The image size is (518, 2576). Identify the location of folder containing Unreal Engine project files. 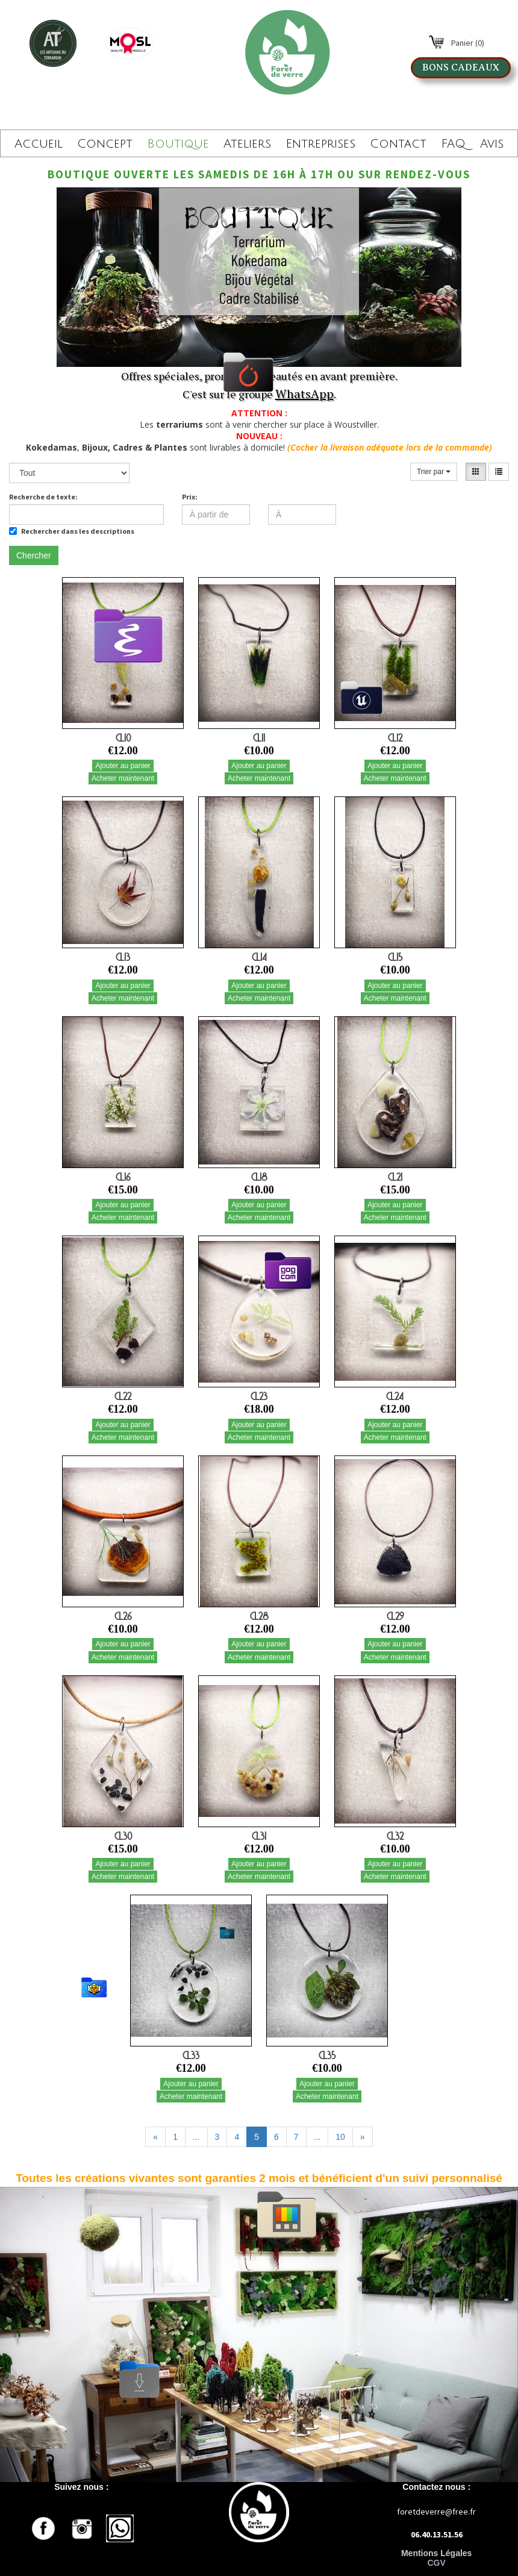
(361, 699).